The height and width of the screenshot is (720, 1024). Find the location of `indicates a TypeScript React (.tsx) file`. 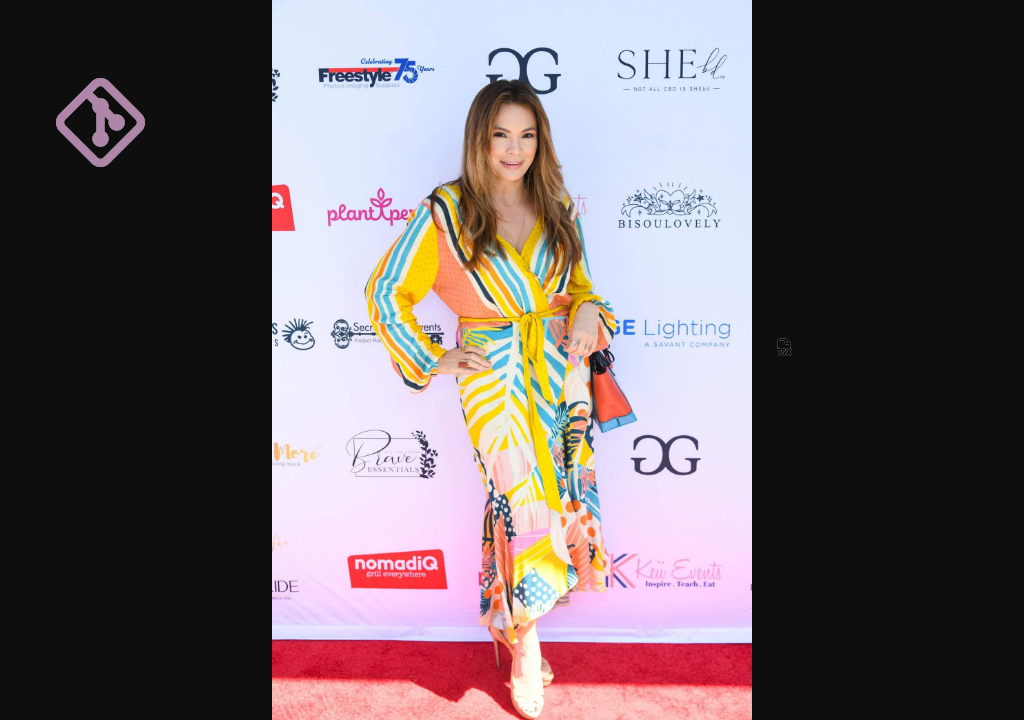

indicates a TypeScript React (.tsx) file is located at coordinates (784, 347).